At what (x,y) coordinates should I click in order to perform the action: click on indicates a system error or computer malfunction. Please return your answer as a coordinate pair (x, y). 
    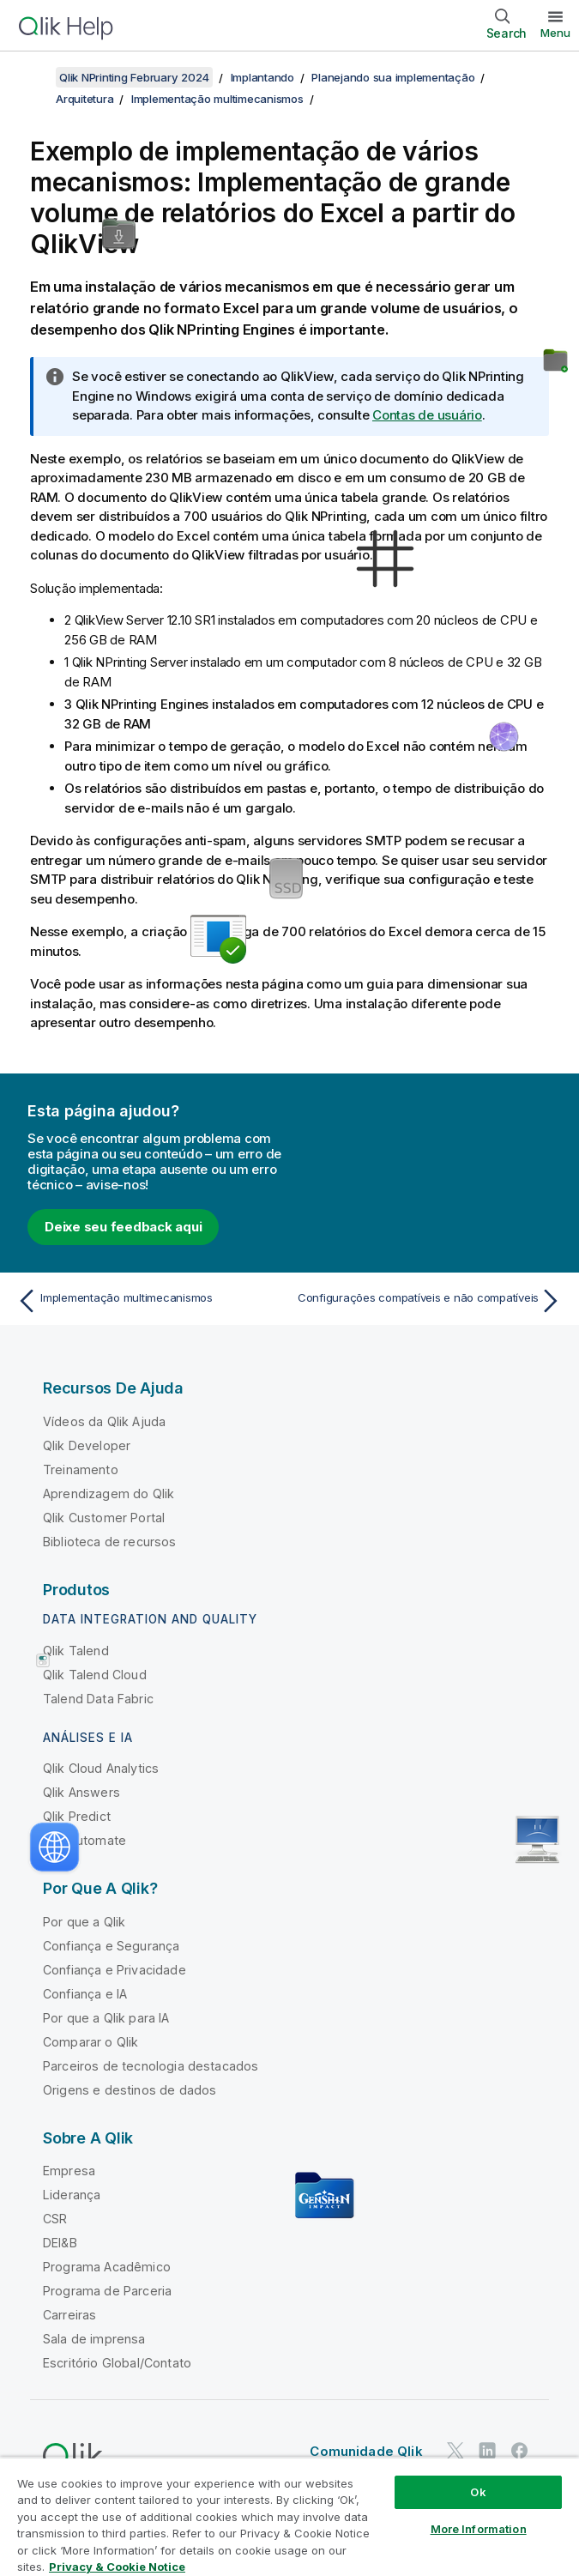
    Looking at the image, I should click on (537, 1840).